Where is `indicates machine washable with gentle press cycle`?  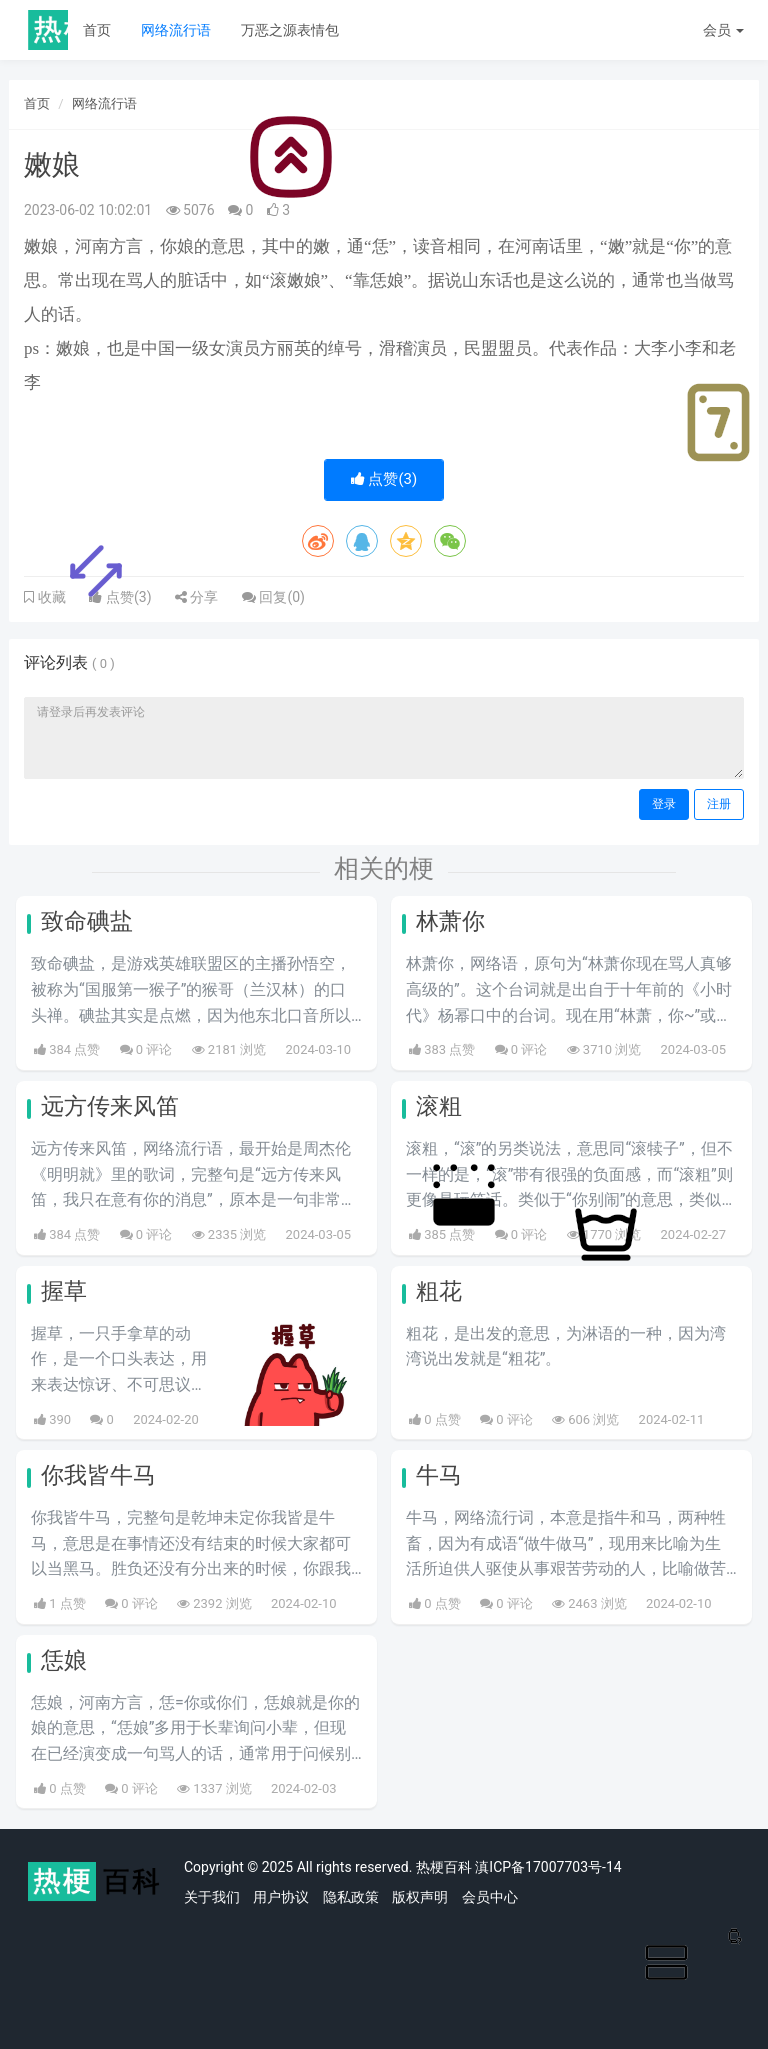
indicates machine washable with gentle press cycle is located at coordinates (606, 1233).